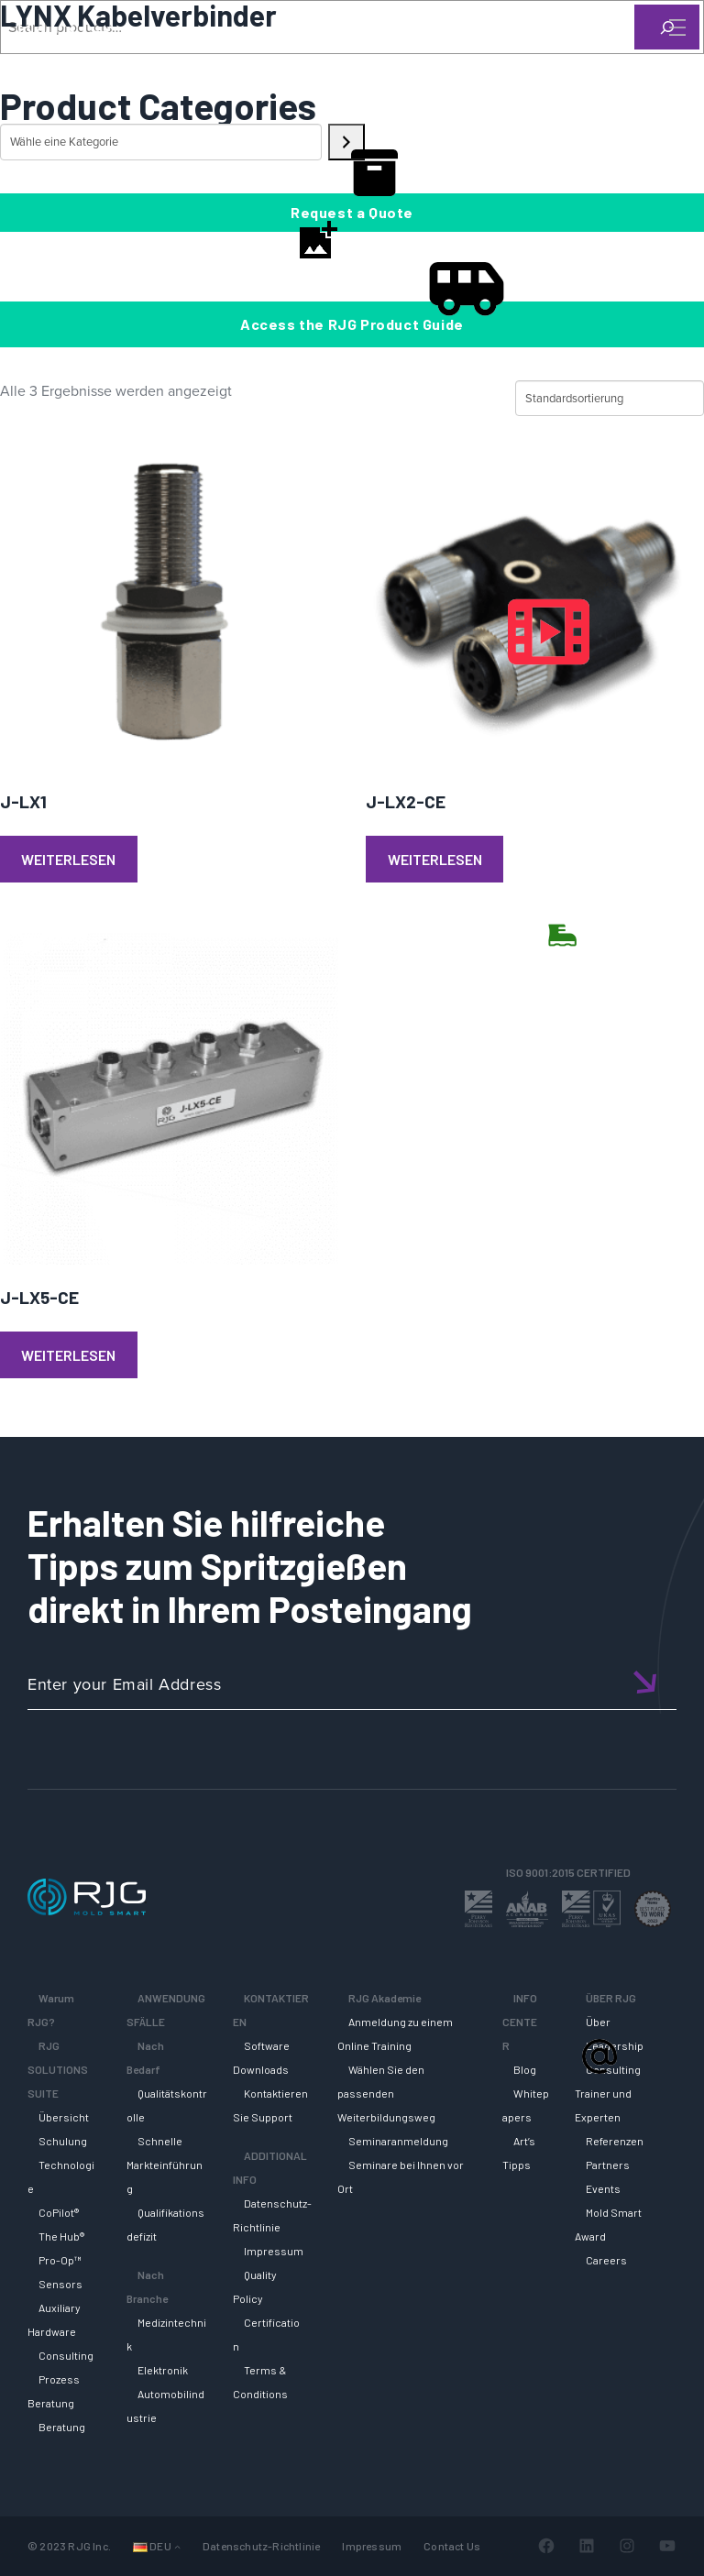 The image size is (704, 2576). What do you see at coordinates (548, 631) in the screenshot?
I see `play video or movie content` at bounding box center [548, 631].